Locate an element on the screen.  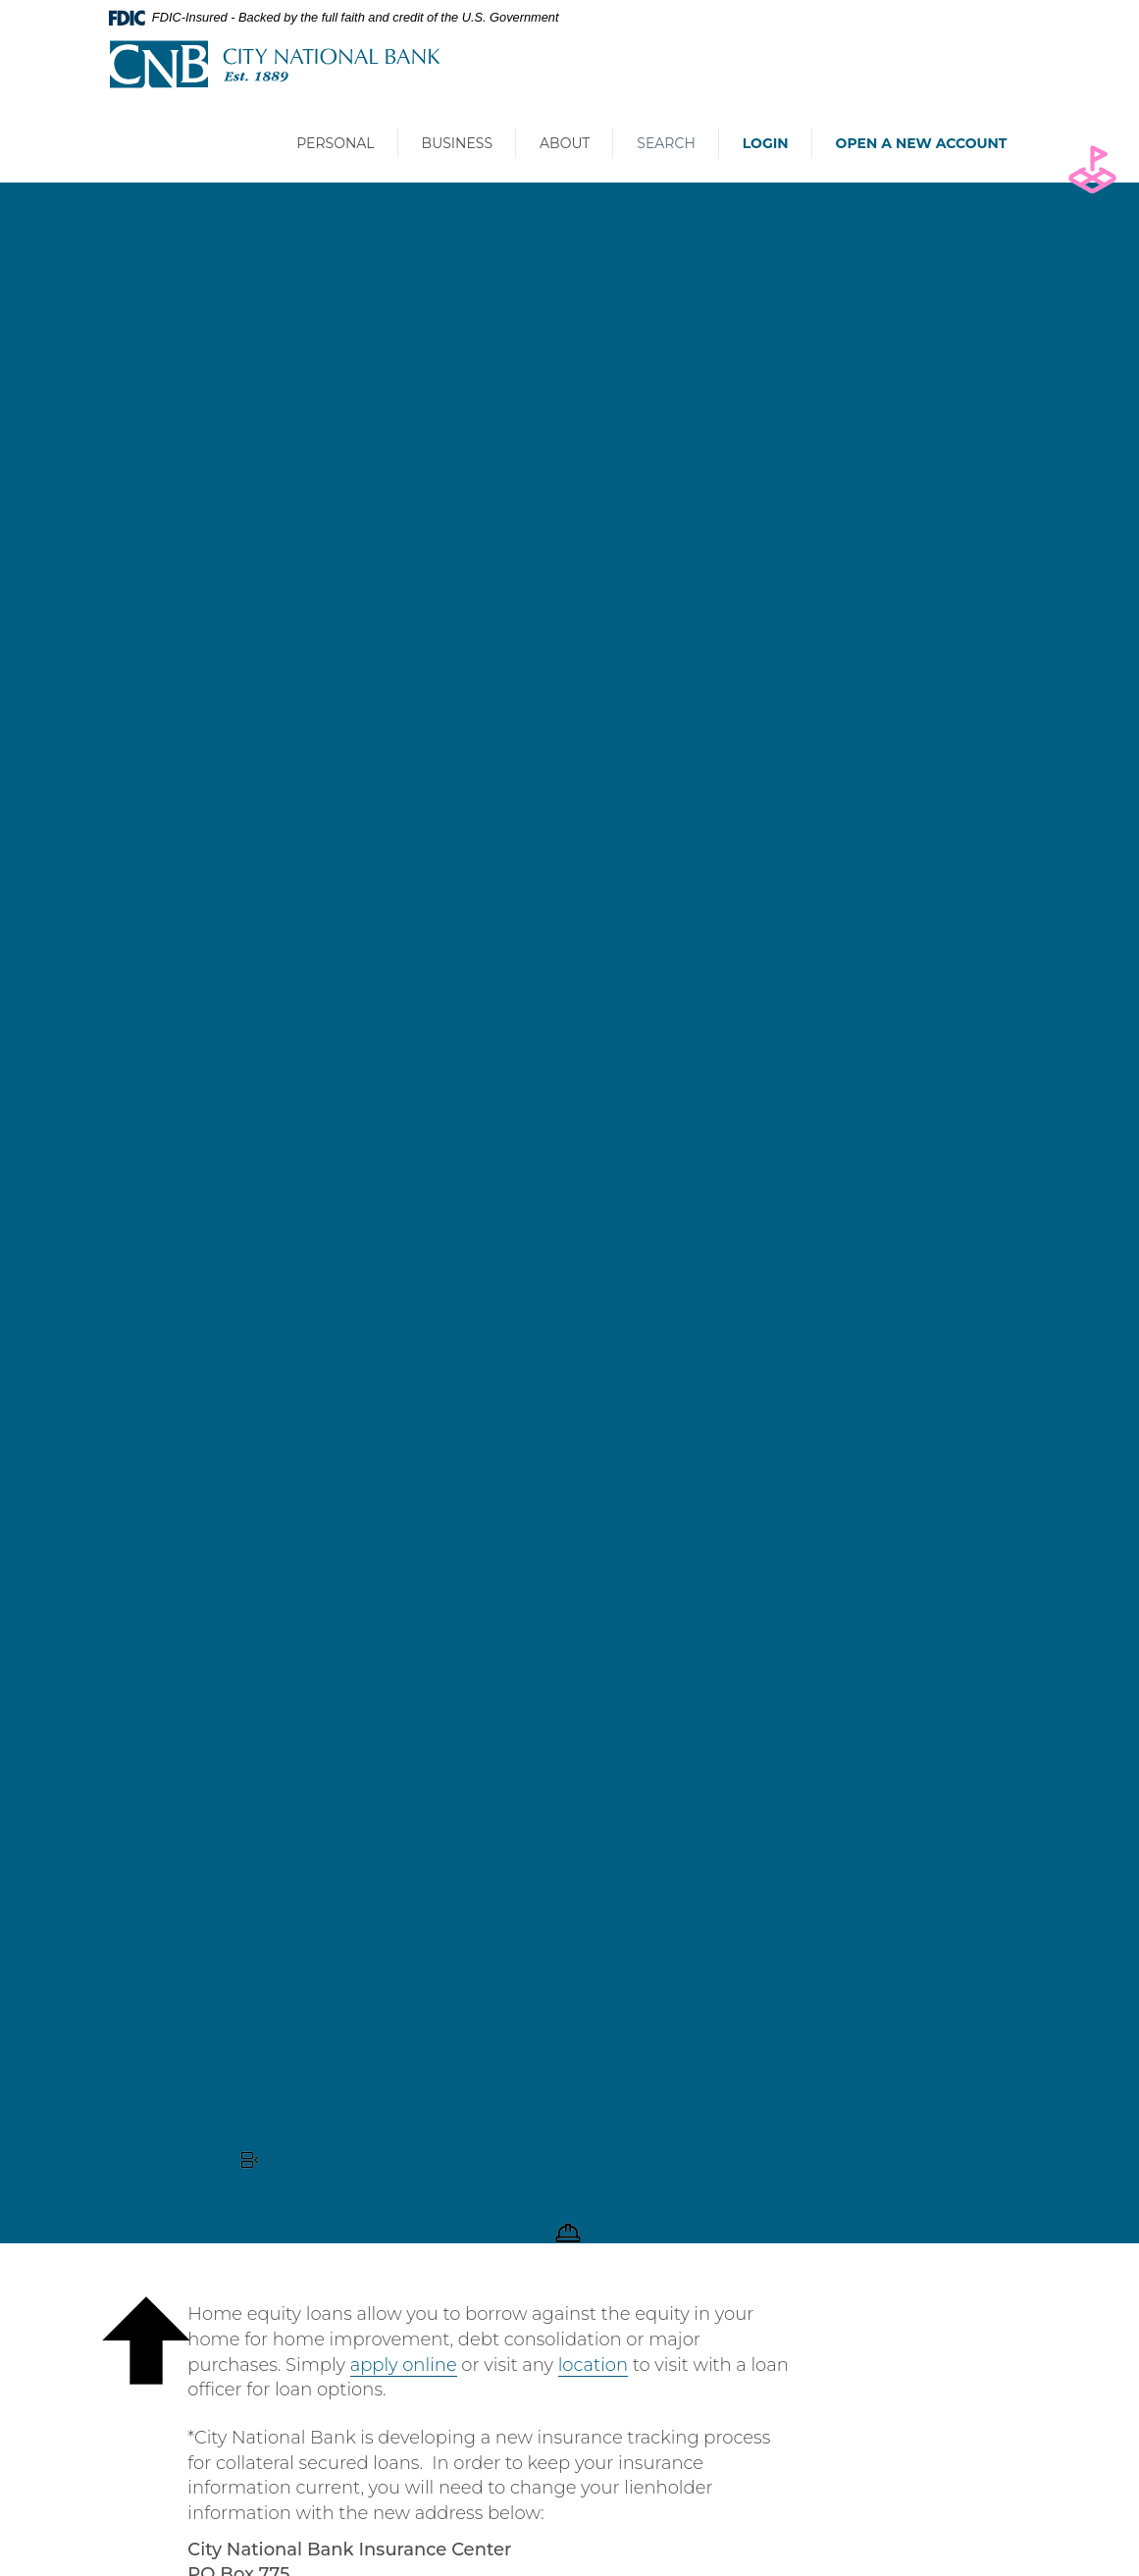
move selected items to the end of a row is located at coordinates (249, 2160).